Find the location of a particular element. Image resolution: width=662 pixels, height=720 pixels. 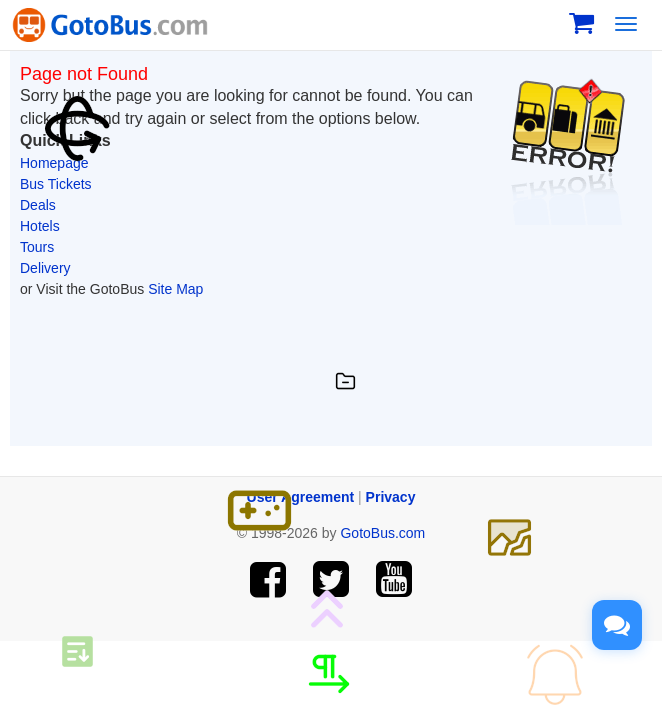

access gaming features or settings is located at coordinates (259, 510).